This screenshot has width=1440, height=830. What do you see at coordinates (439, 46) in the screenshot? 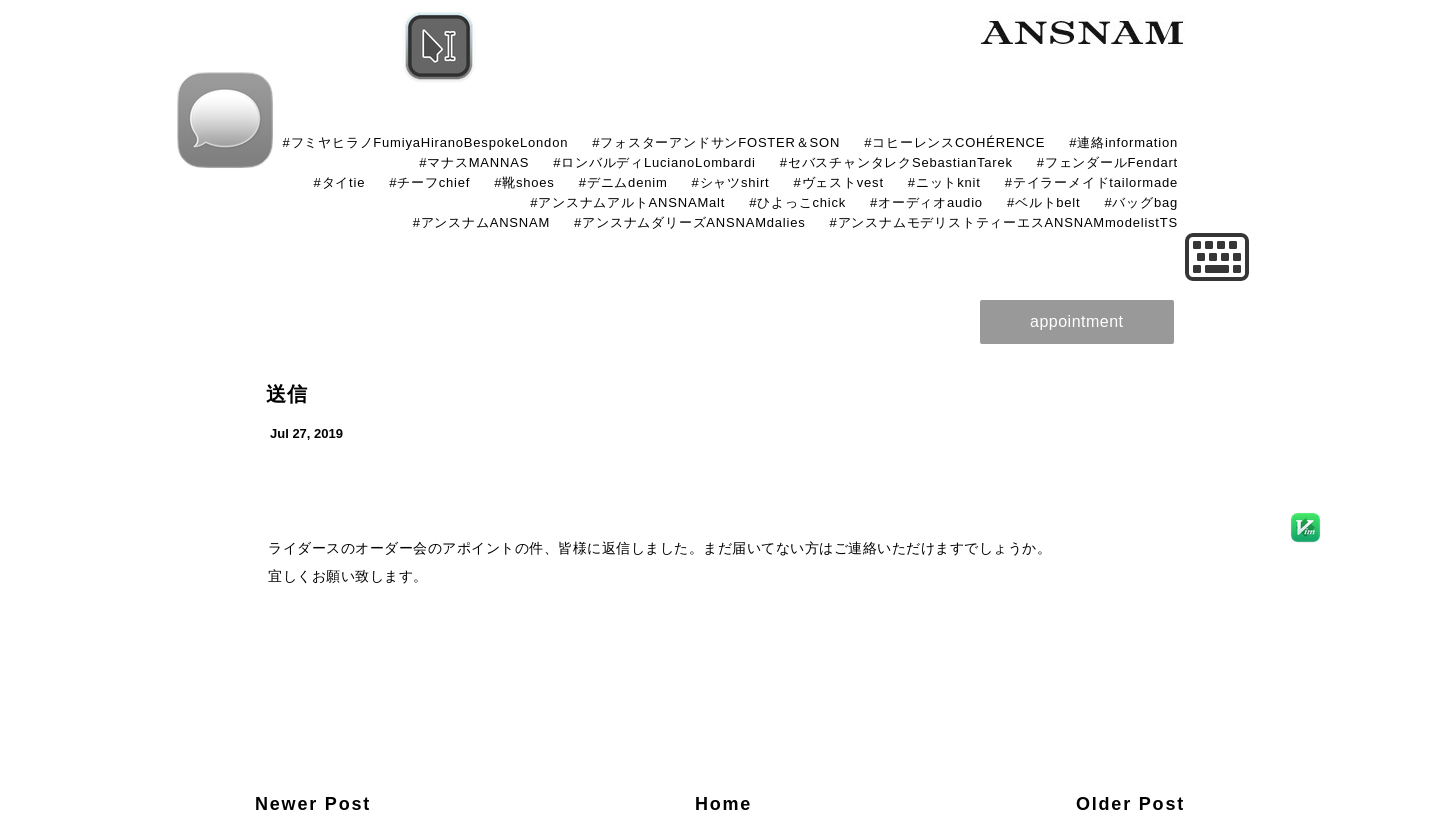
I see `open cursor and pointer preferences` at bounding box center [439, 46].